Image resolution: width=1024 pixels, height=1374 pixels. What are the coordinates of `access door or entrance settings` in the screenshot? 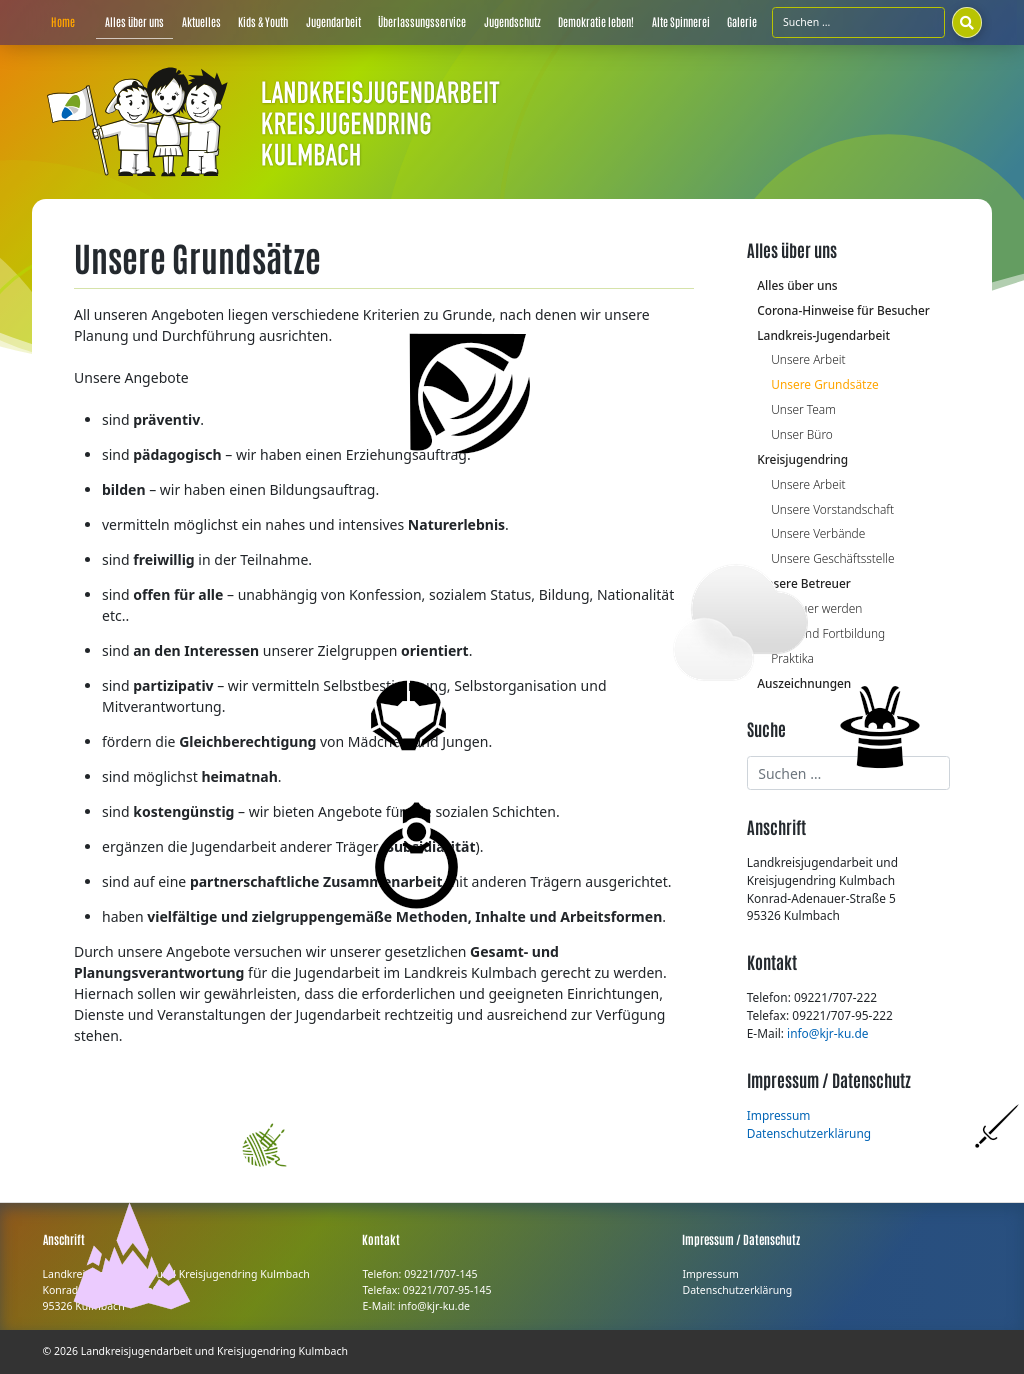 It's located at (416, 855).